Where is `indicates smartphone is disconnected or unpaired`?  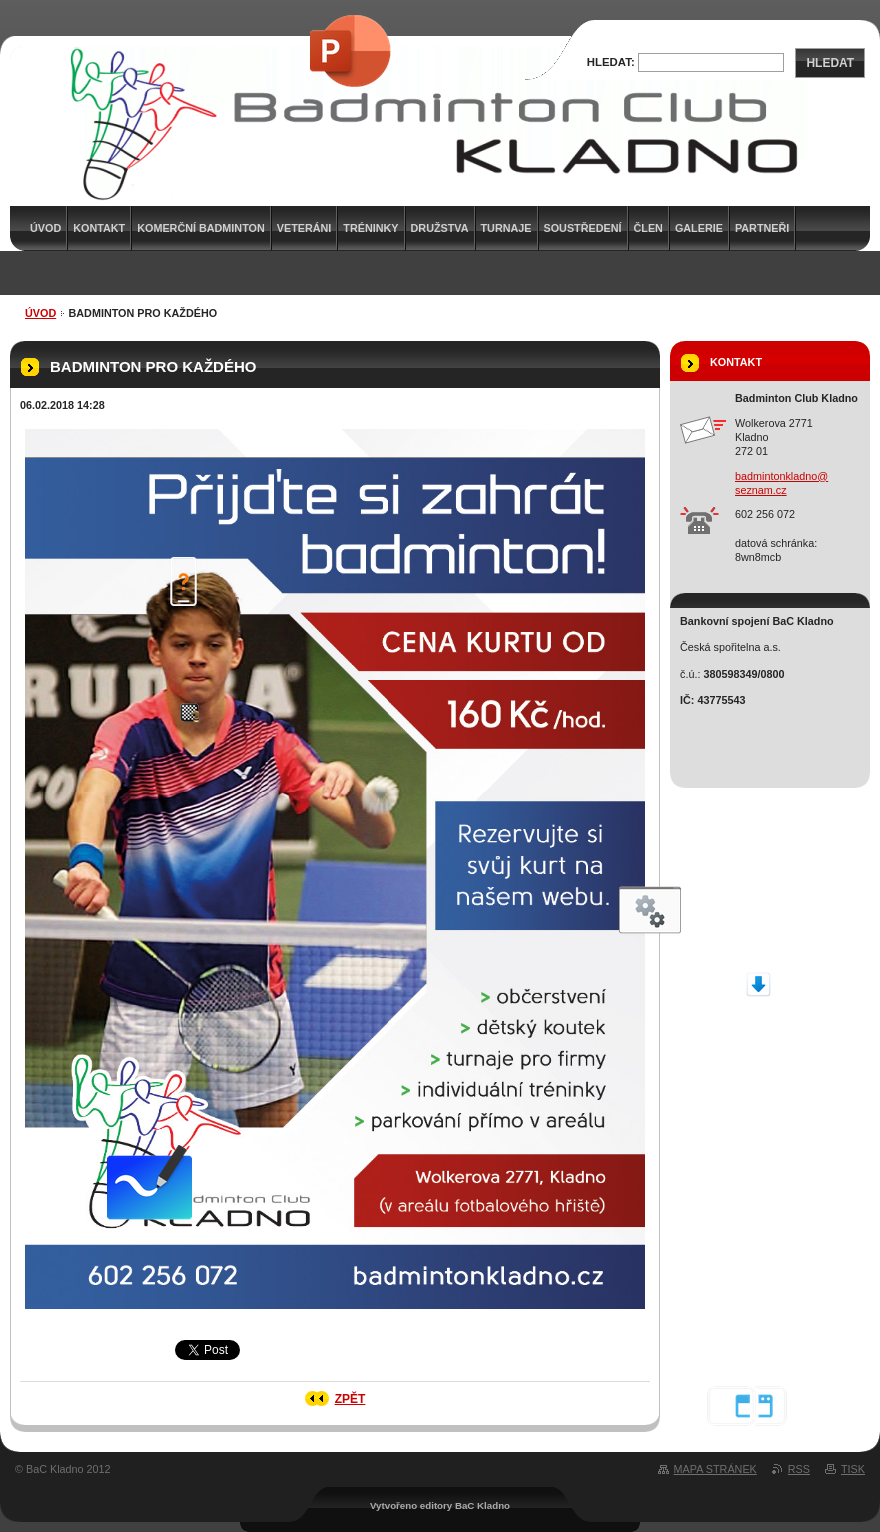
indicates smartphone is disconnected or unpaired is located at coordinates (183, 581).